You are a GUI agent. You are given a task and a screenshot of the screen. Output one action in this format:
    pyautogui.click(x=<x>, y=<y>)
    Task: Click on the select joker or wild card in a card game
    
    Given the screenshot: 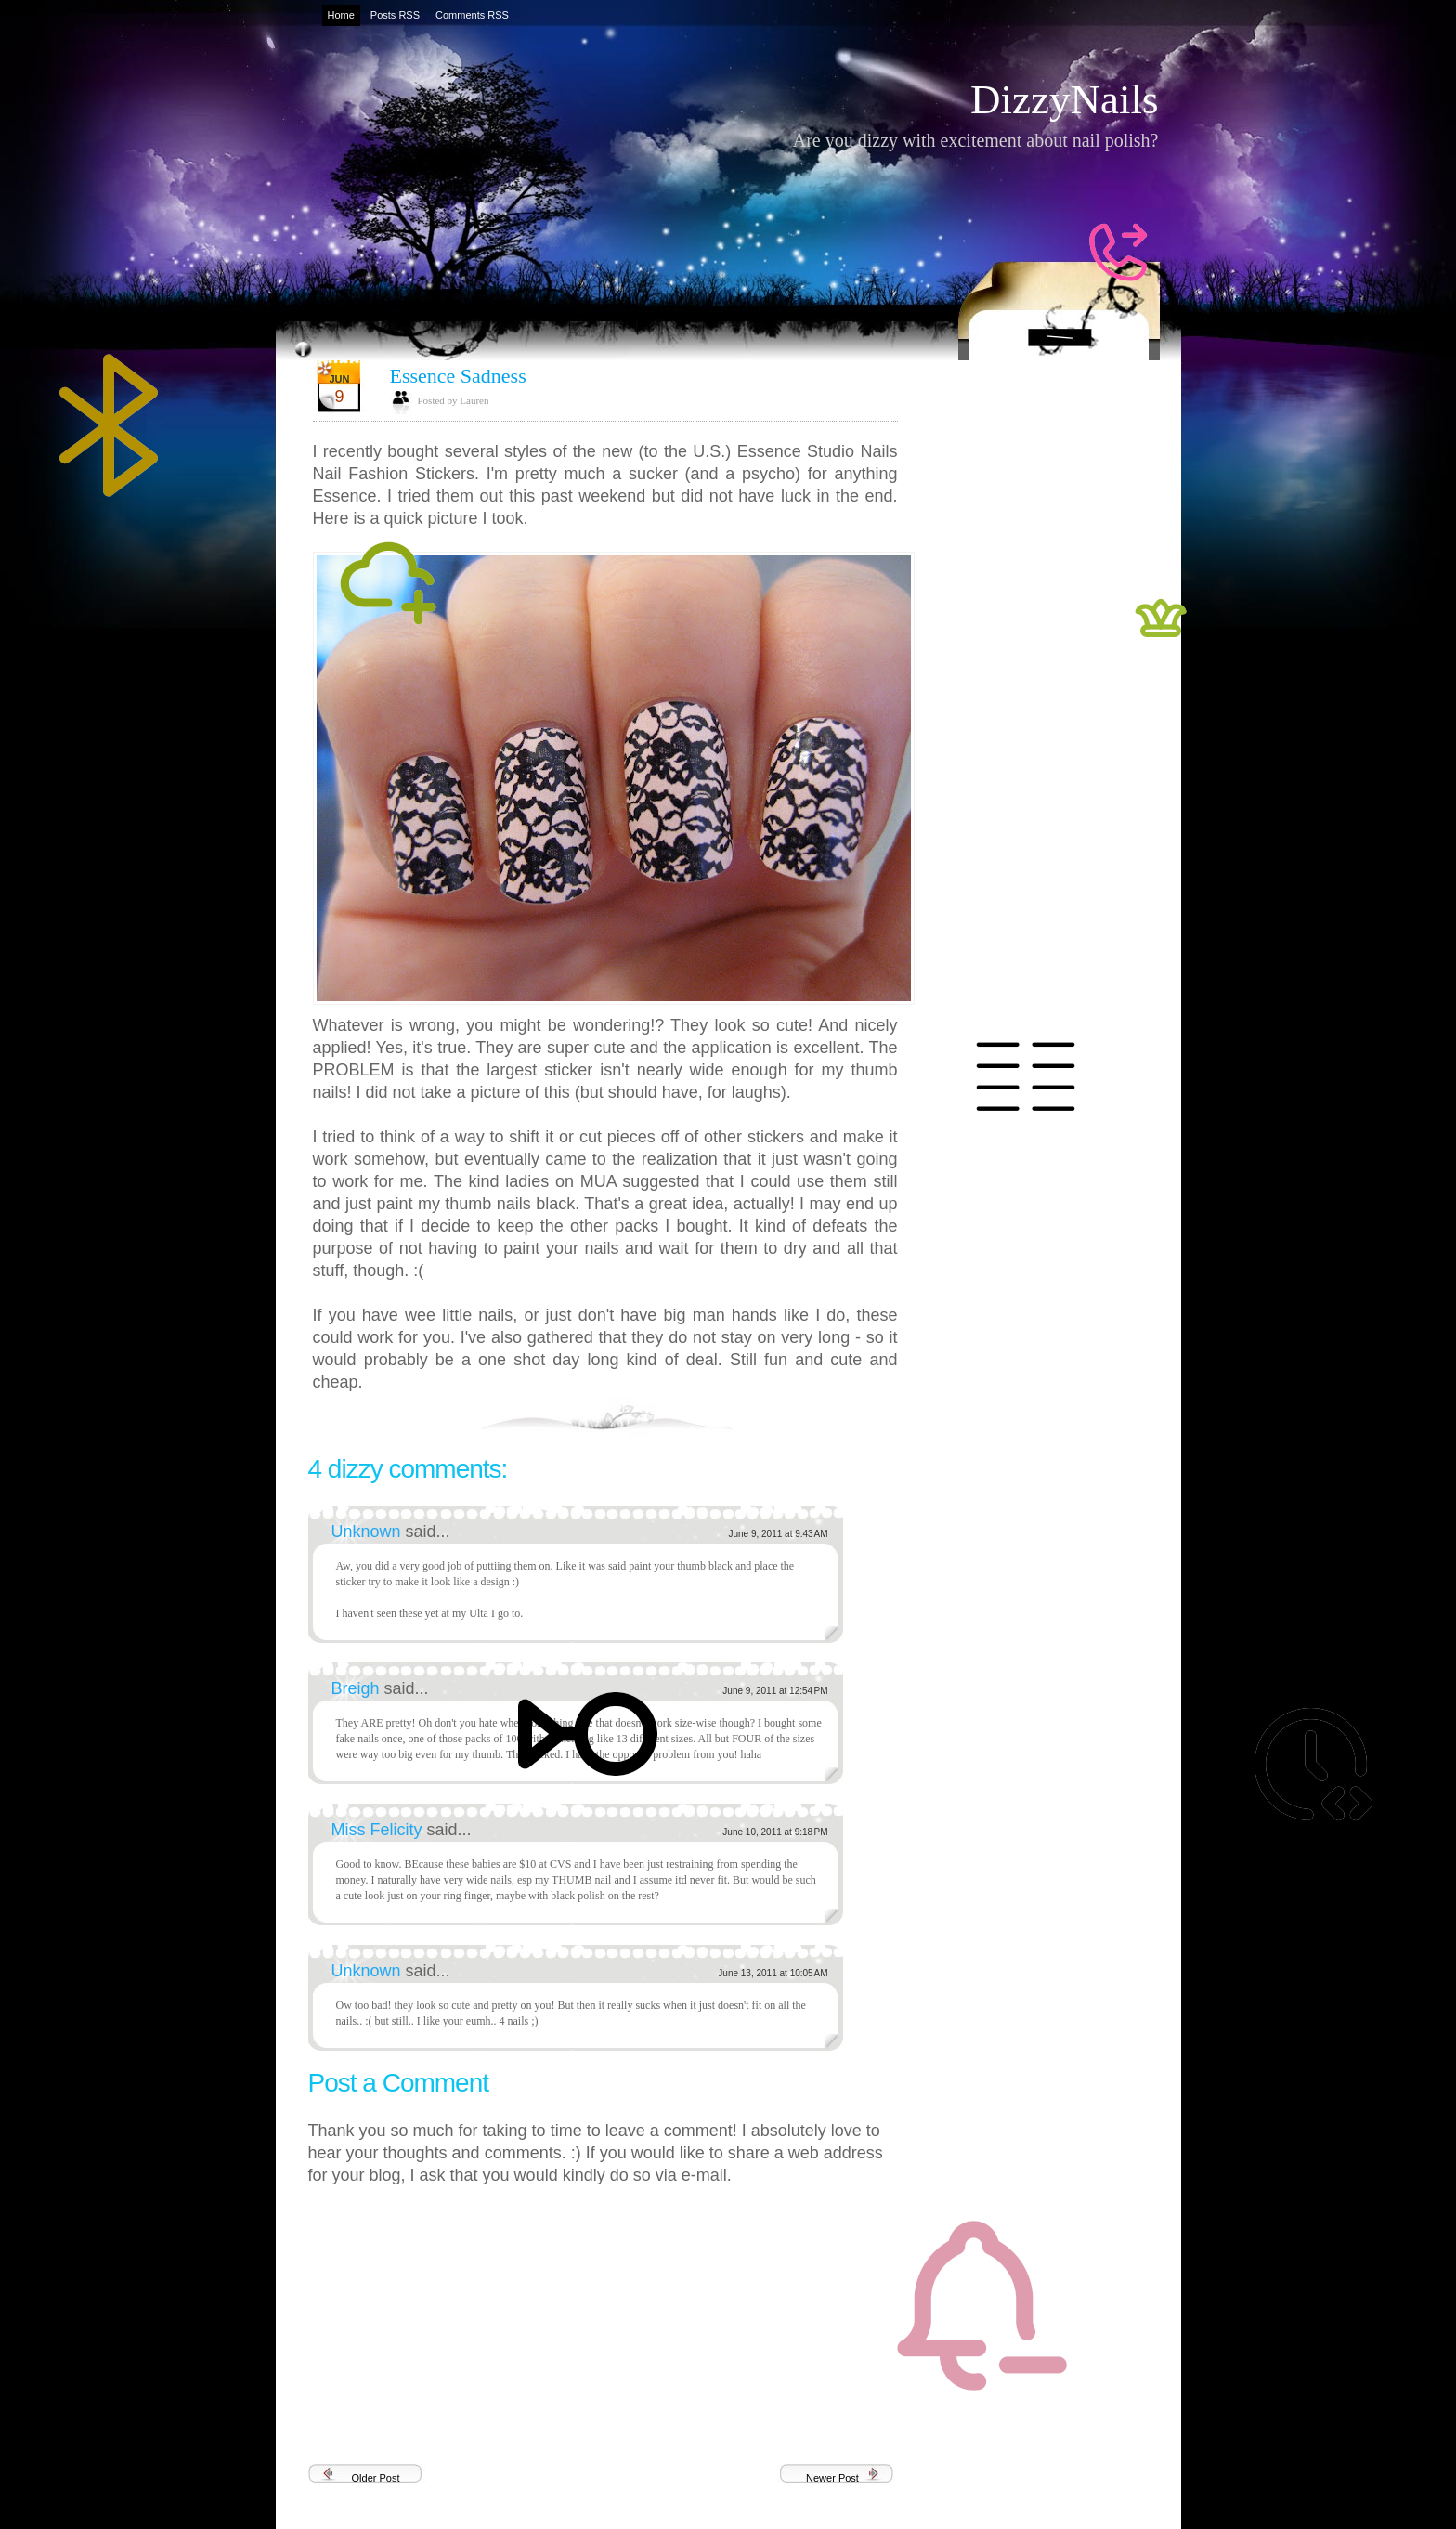 What is the action you would take?
    pyautogui.click(x=1161, y=617)
    